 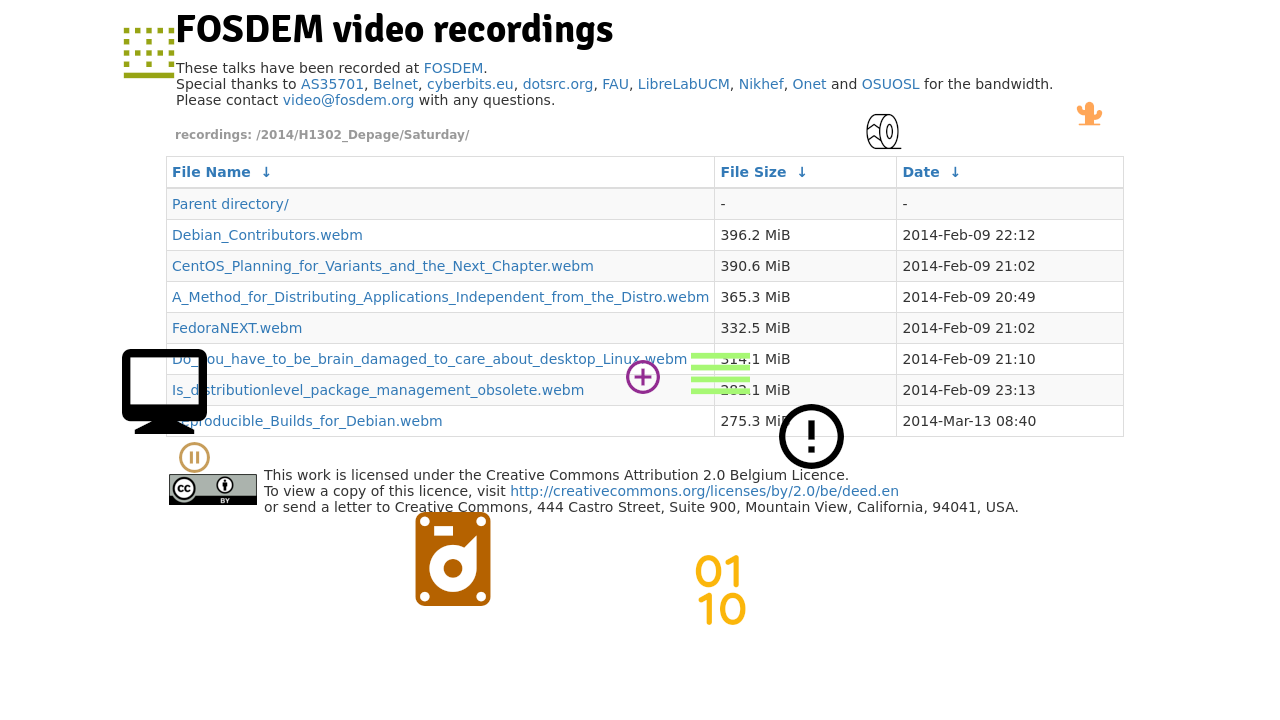 I want to click on apply bottom border to selected cells, so click(x=149, y=53).